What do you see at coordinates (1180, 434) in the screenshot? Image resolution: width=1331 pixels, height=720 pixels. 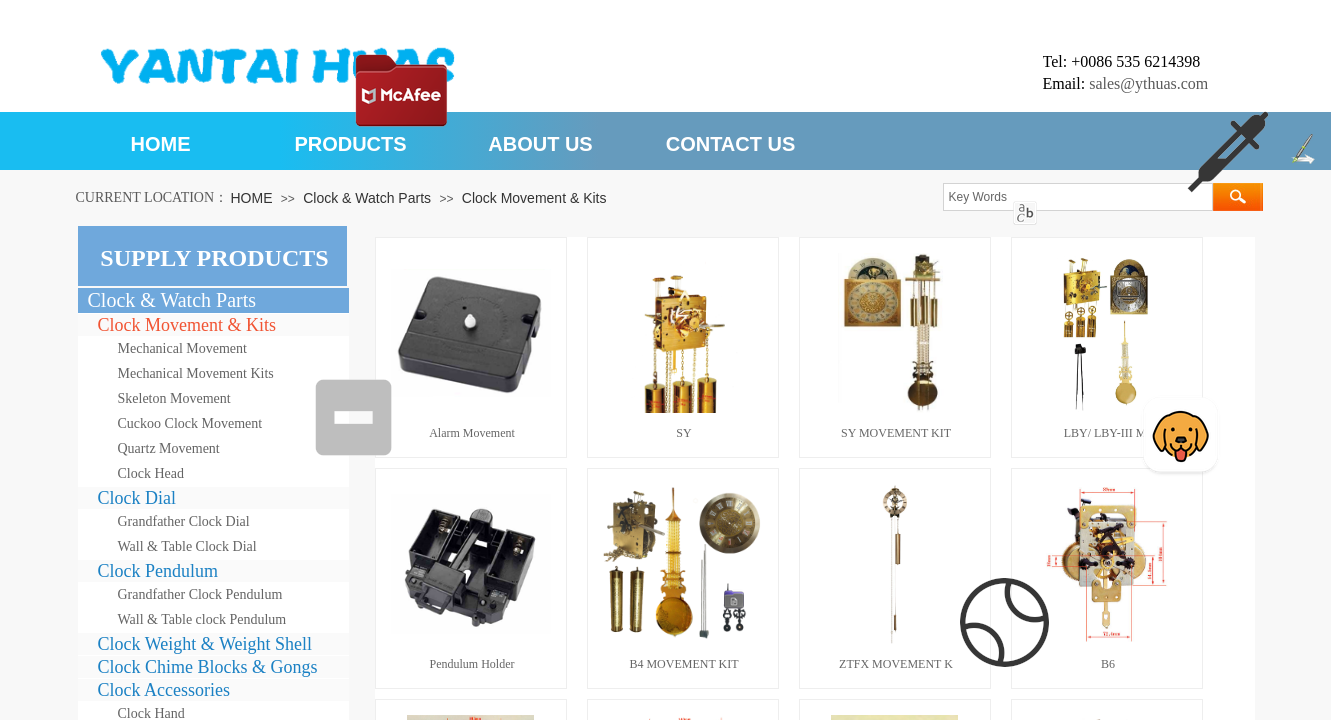 I see `open bruno API client` at bounding box center [1180, 434].